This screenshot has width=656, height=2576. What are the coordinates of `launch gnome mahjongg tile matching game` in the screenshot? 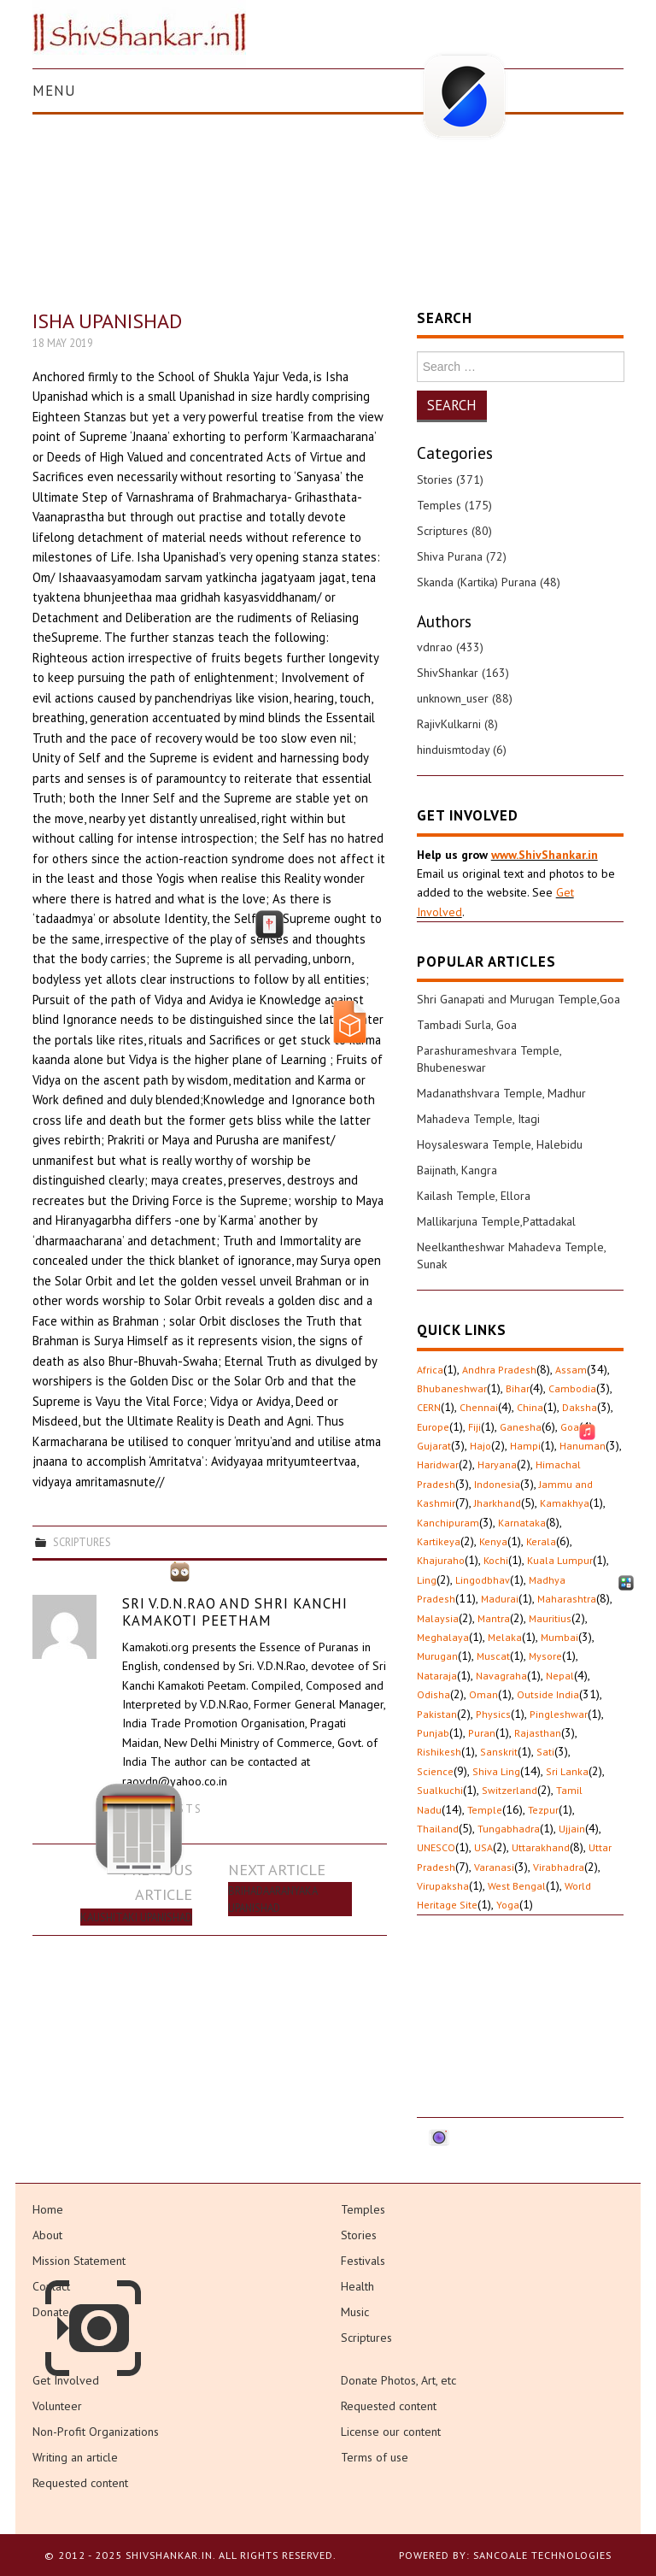 It's located at (269, 924).